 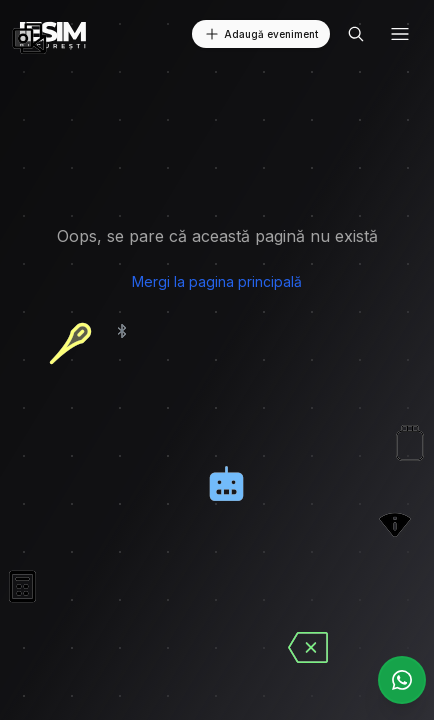 I want to click on access sewing or crafting tools, so click(x=70, y=343).